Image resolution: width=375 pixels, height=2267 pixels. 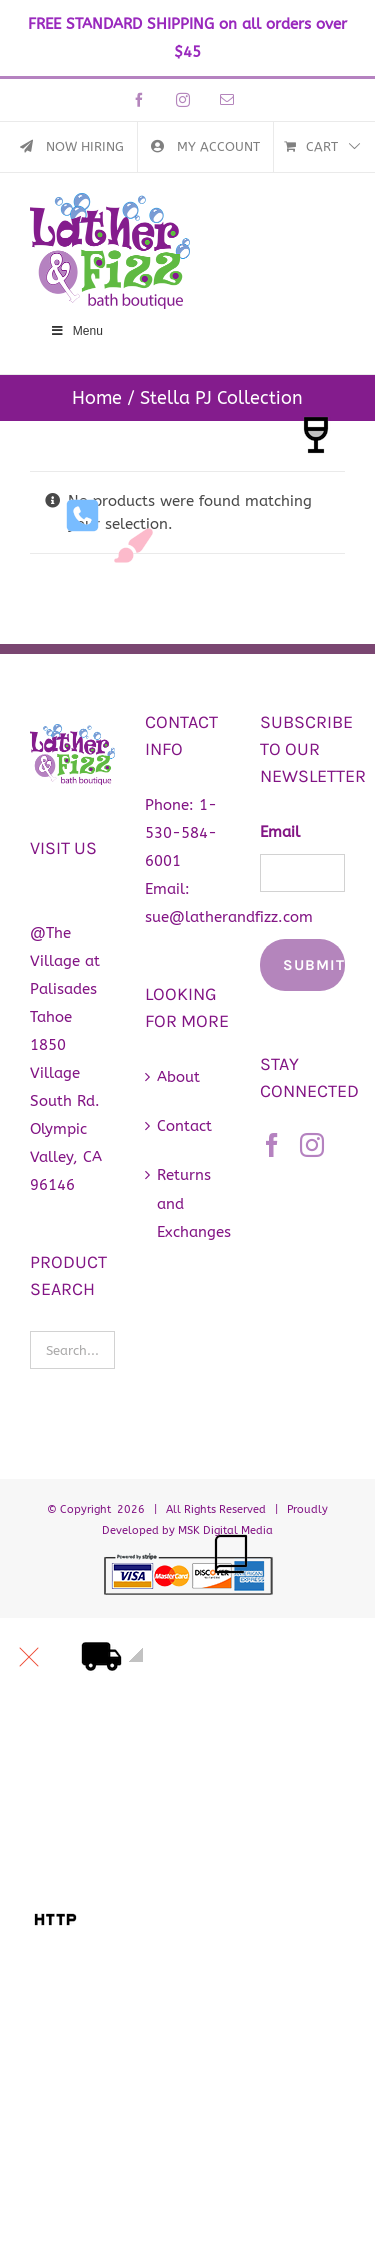 What do you see at coordinates (82, 515) in the screenshot?
I see `tap to make a phone call` at bounding box center [82, 515].